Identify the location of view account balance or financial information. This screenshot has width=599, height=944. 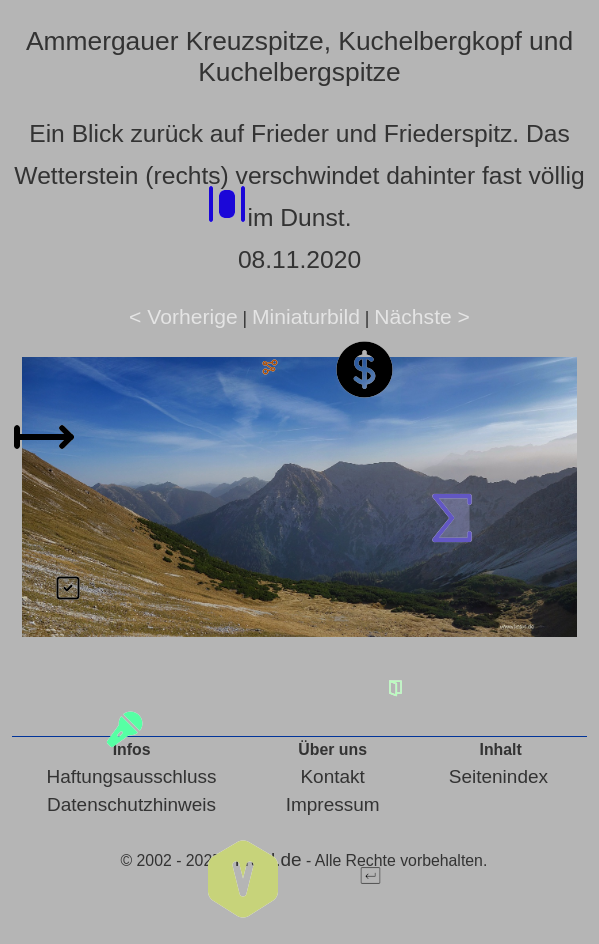
(364, 369).